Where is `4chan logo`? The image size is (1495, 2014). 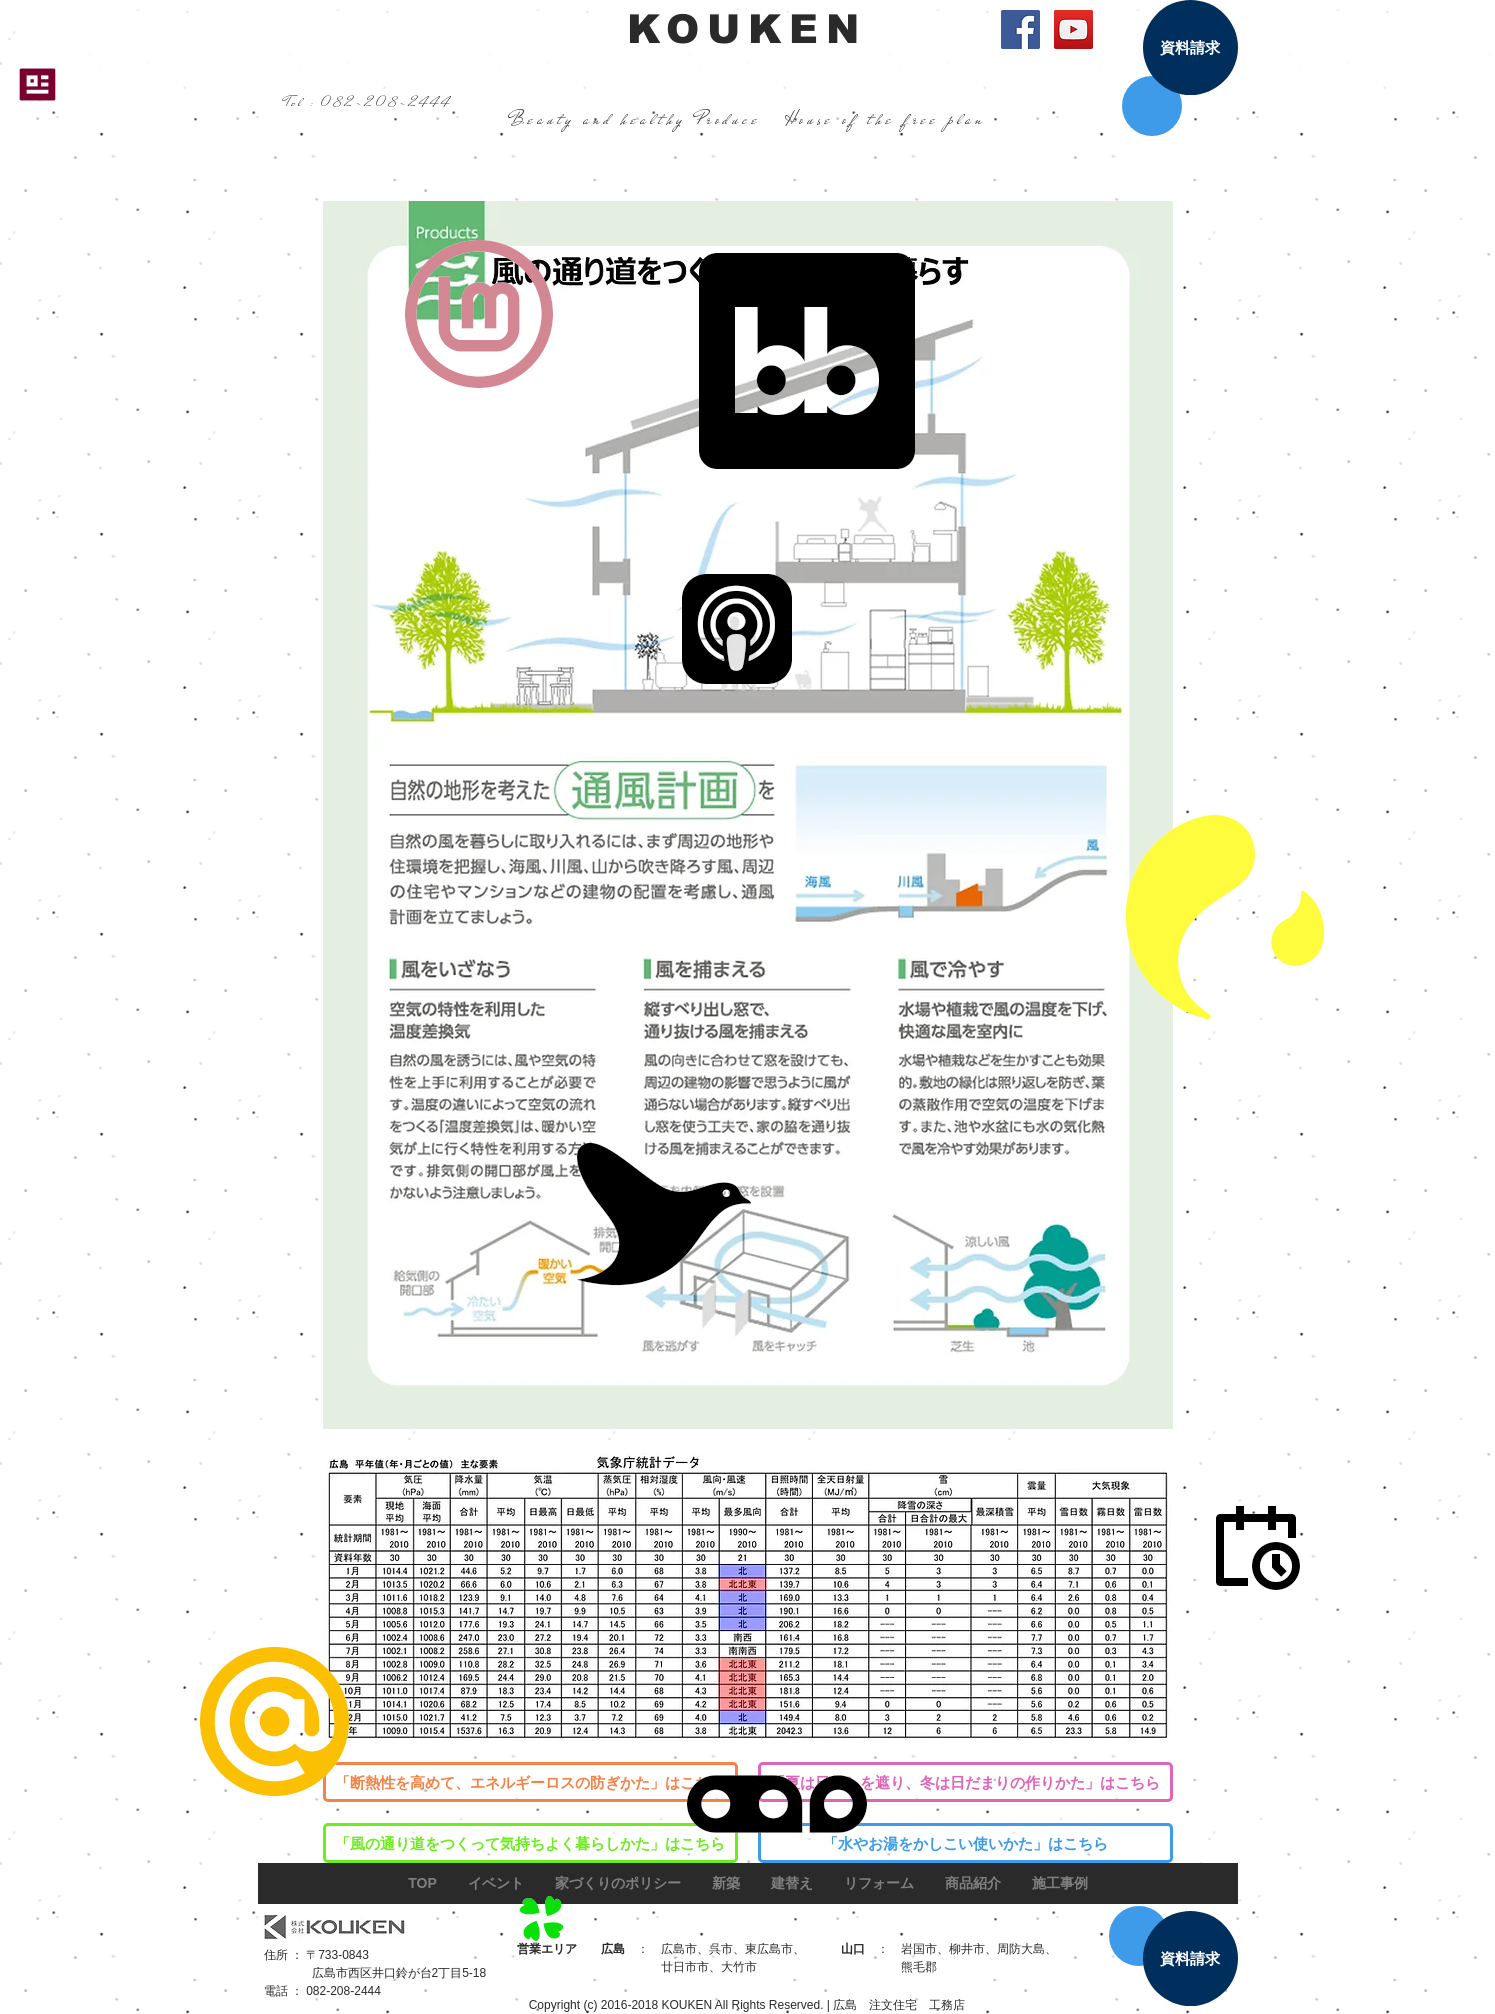
4chan logo is located at coordinates (541, 1918).